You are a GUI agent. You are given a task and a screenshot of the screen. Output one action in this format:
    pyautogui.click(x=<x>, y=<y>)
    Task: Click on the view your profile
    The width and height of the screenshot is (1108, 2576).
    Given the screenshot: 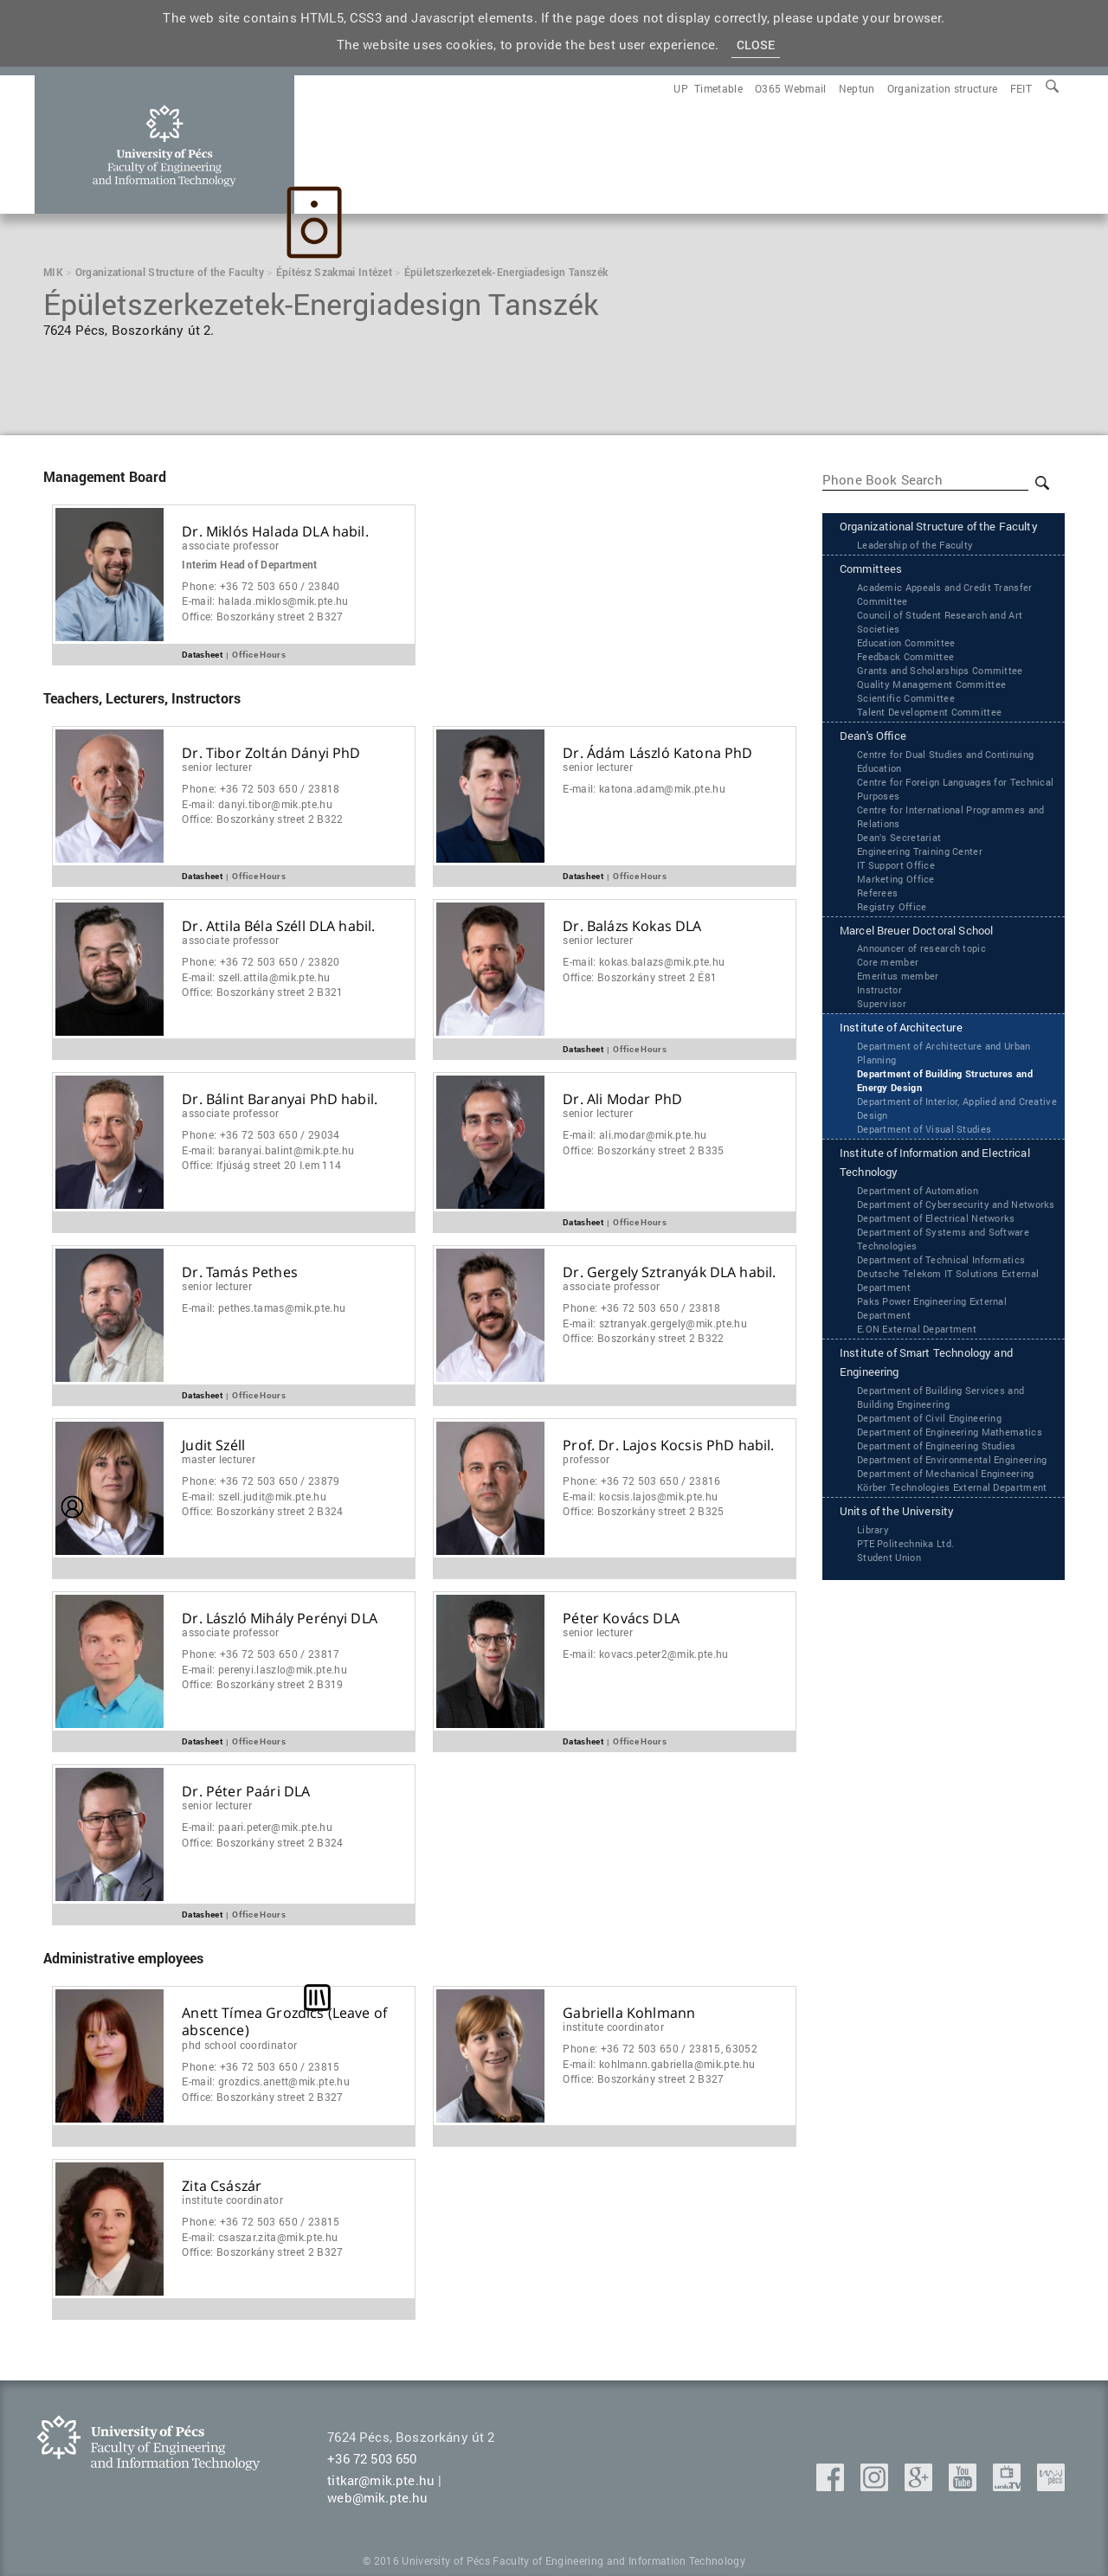 What is the action you would take?
    pyautogui.click(x=72, y=1506)
    